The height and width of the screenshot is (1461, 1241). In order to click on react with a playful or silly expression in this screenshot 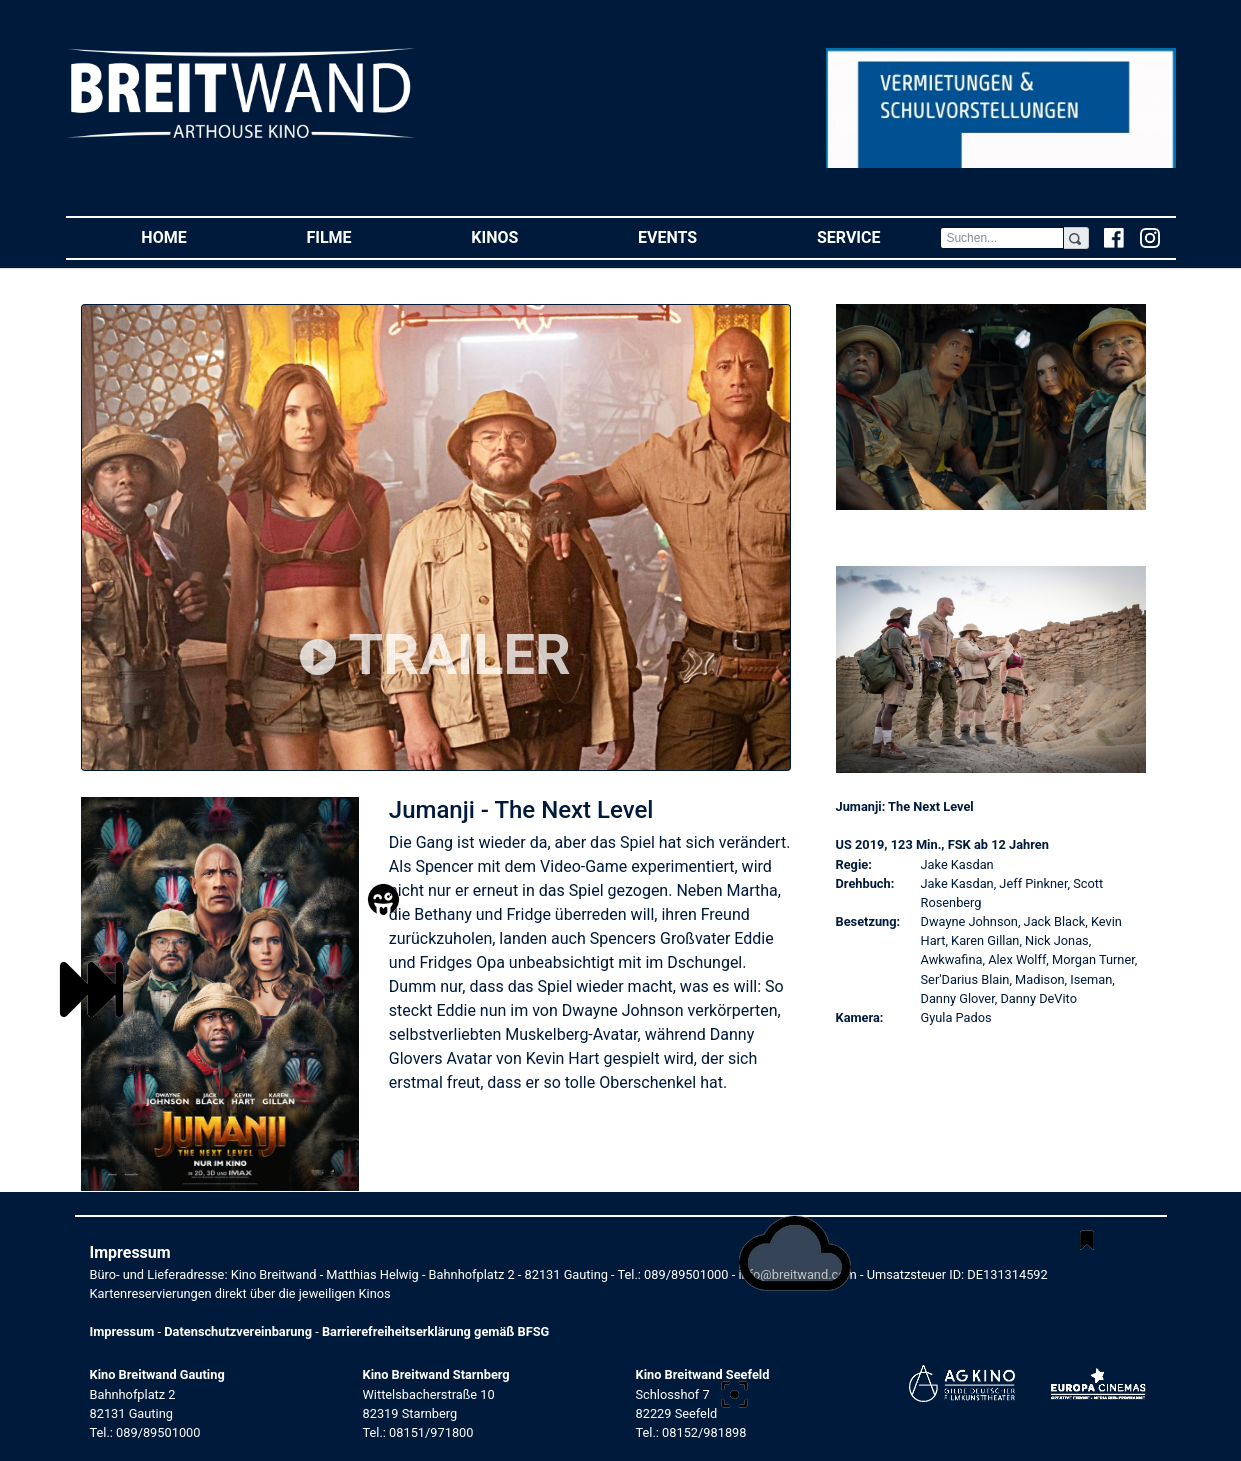, I will do `click(383, 899)`.